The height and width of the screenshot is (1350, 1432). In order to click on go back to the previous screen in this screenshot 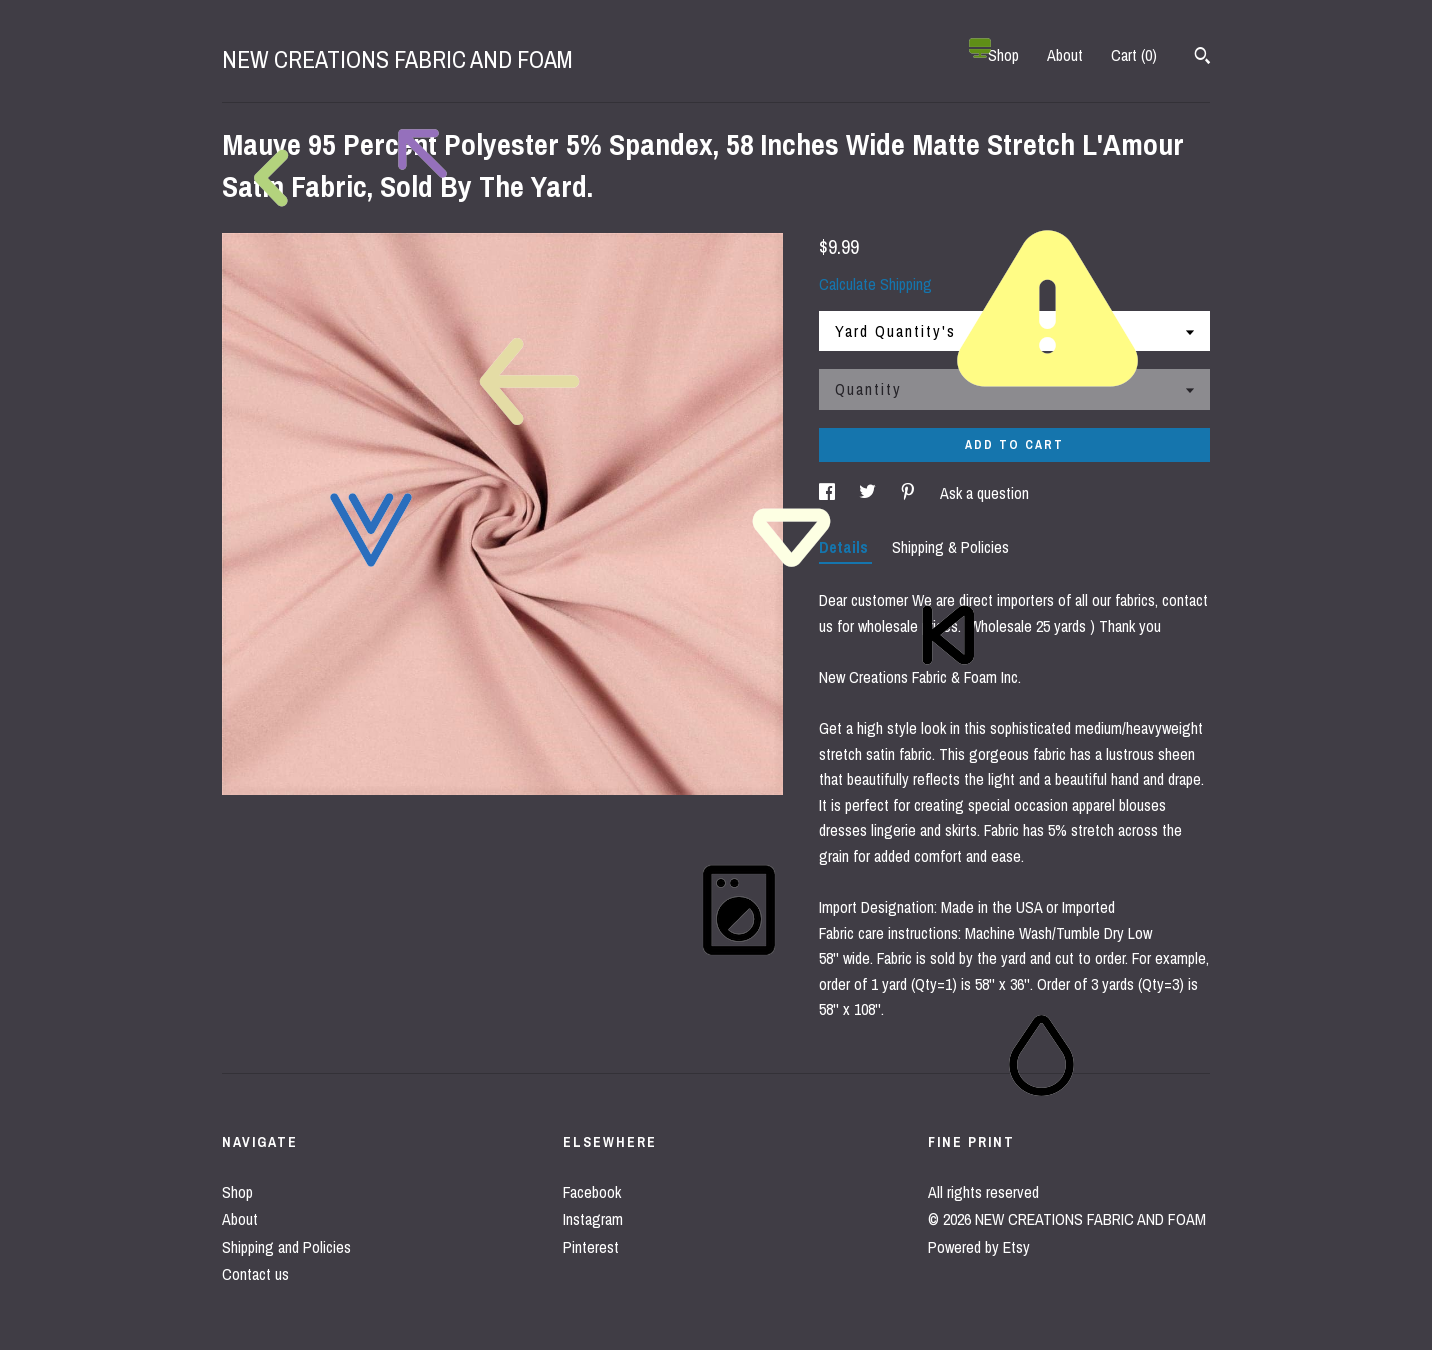, I will do `click(529, 381)`.